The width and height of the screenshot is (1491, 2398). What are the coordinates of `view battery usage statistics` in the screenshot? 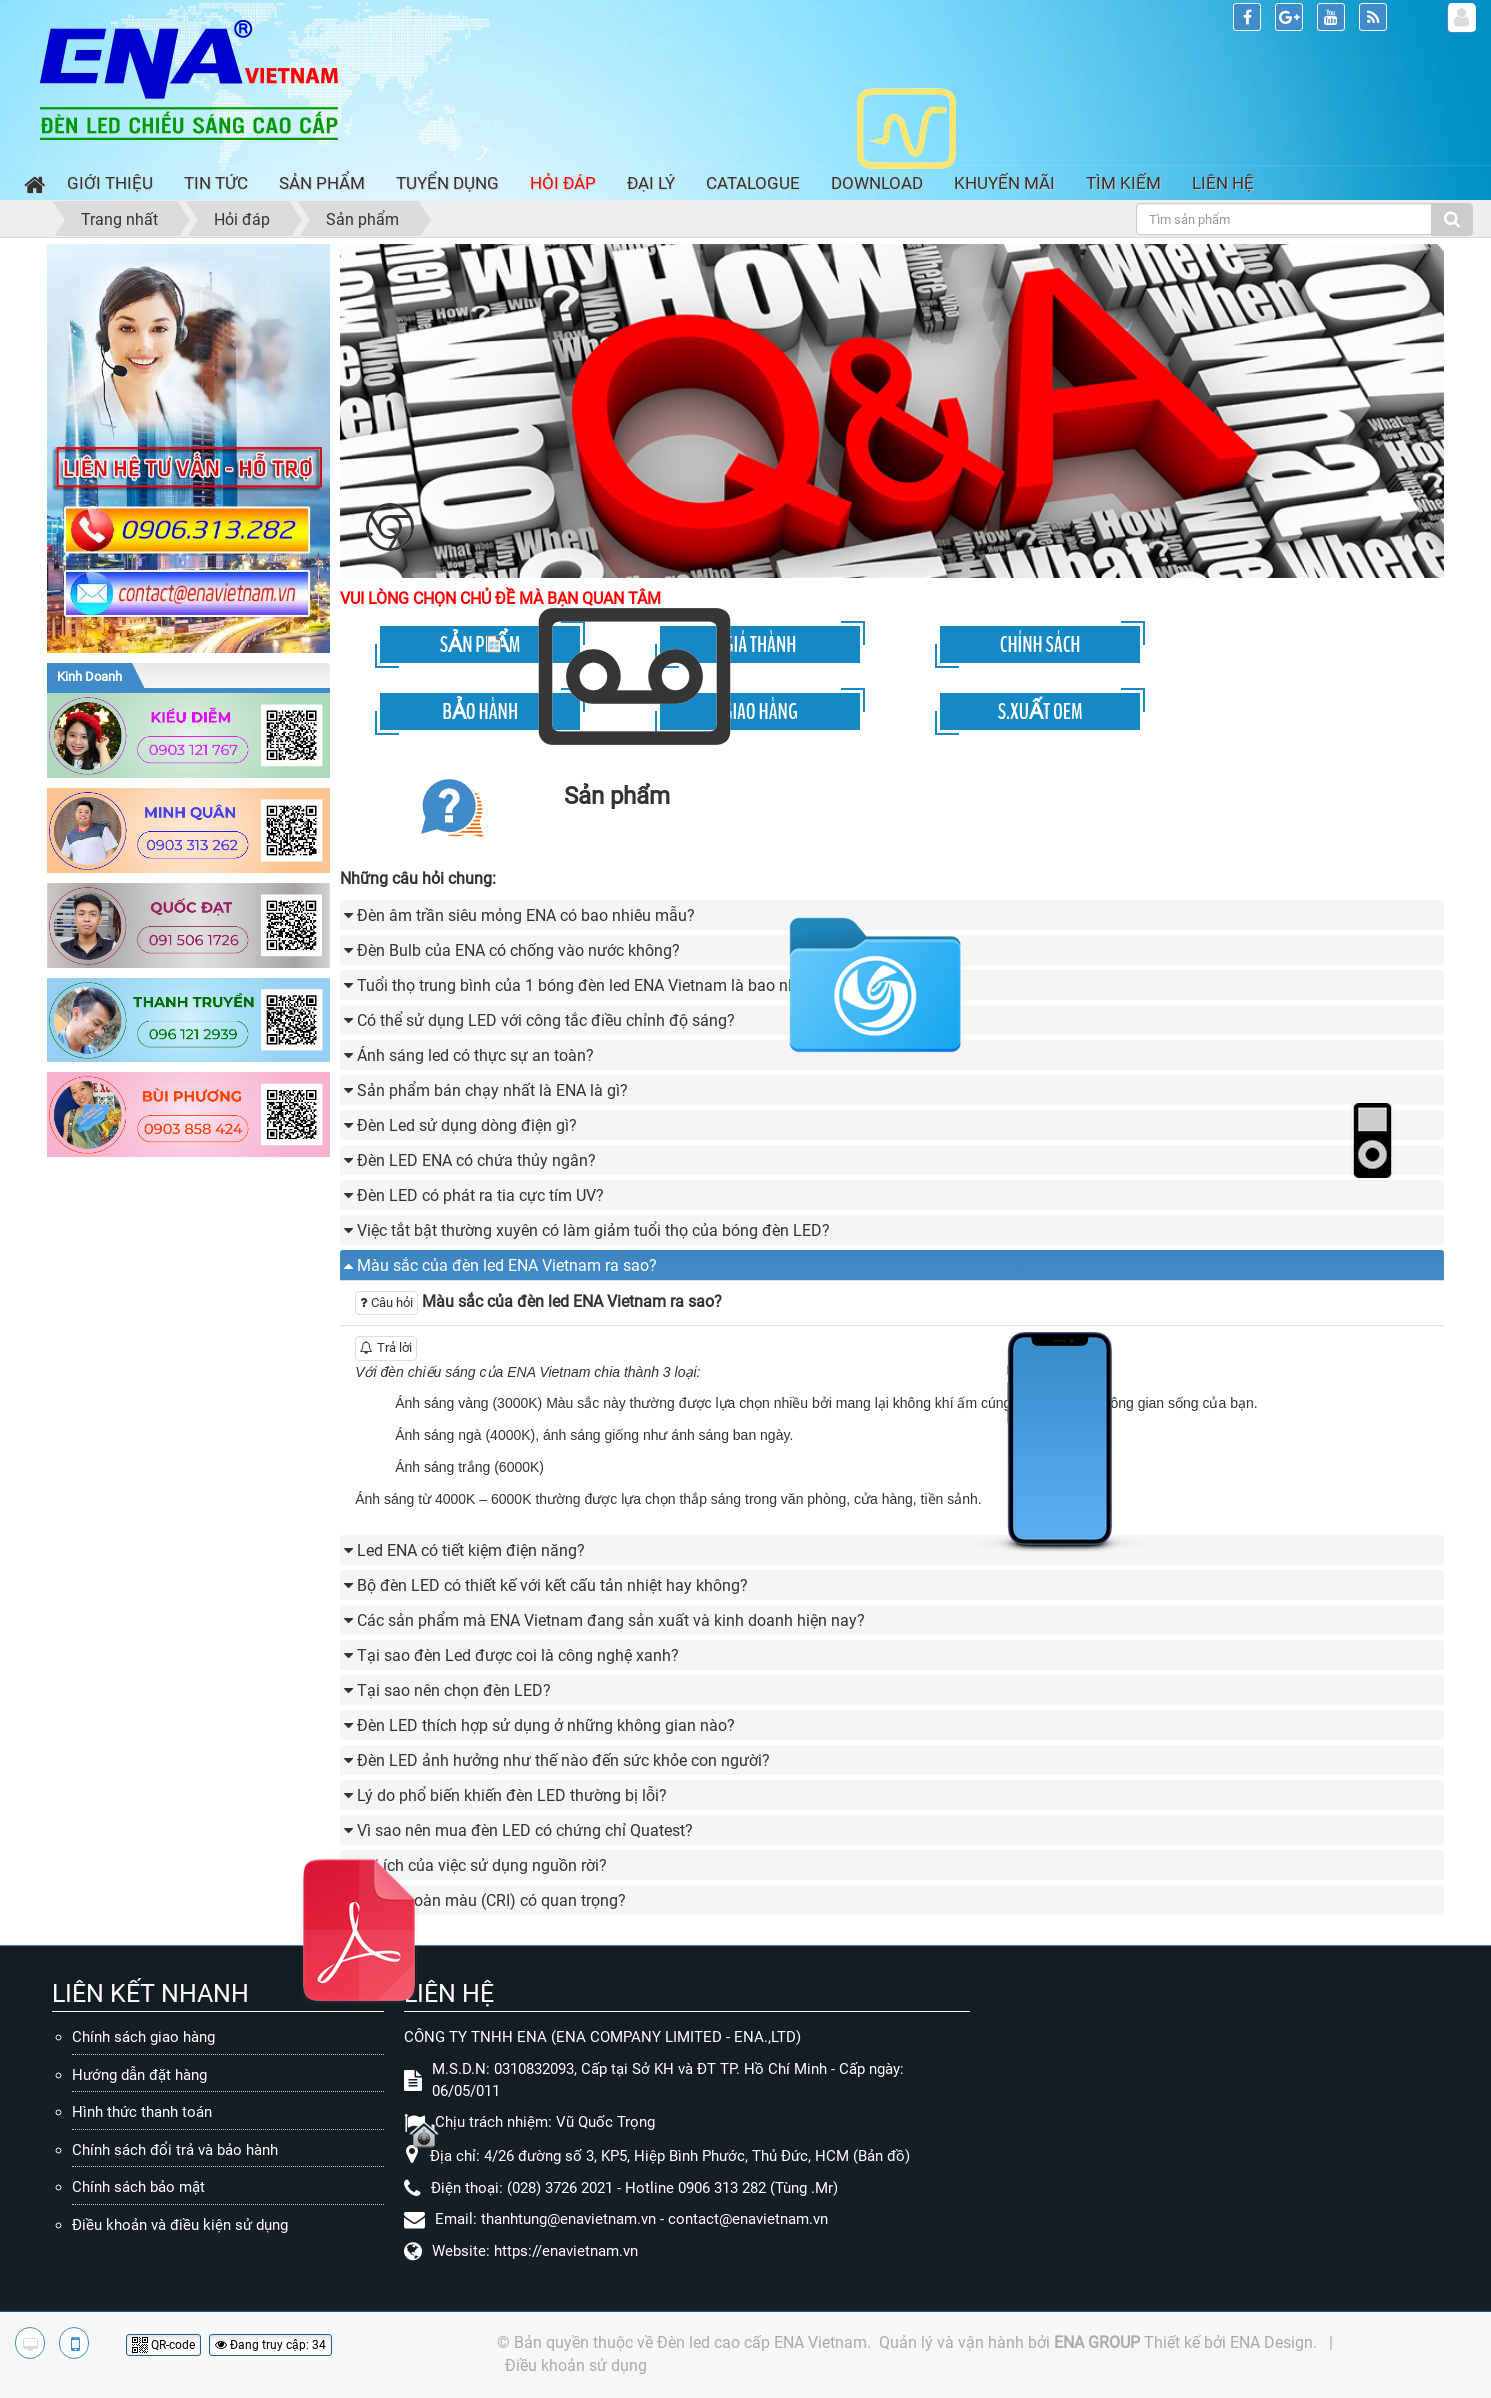 It's located at (906, 125).